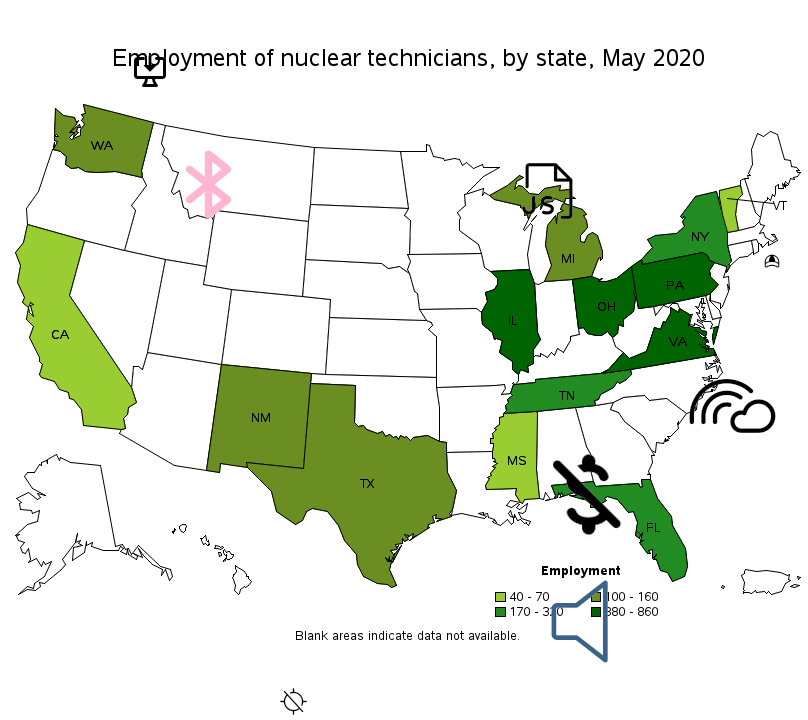 The image size is (808, 720). I want to click on javascript file in a project directory, so click(549, 191).